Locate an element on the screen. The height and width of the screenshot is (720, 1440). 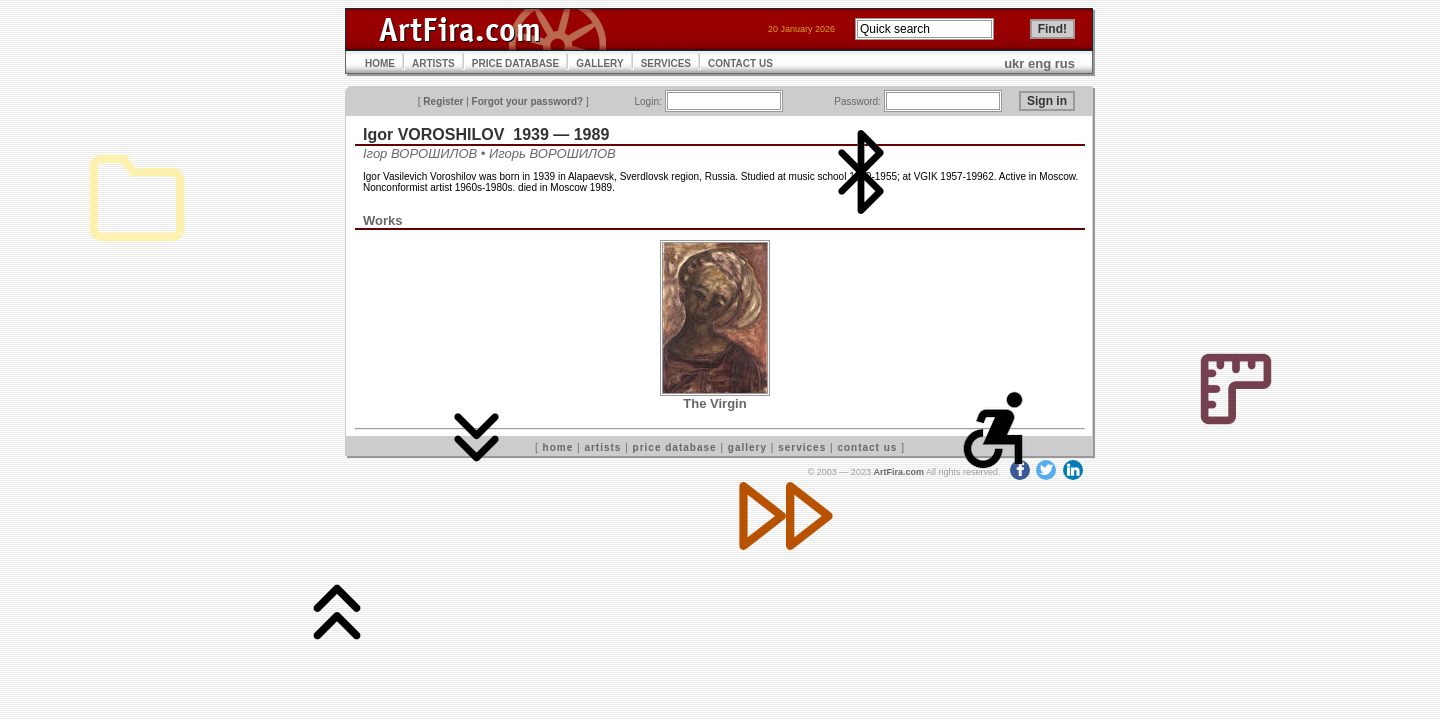
access measurement tools is located at coordinates (1236, 389).